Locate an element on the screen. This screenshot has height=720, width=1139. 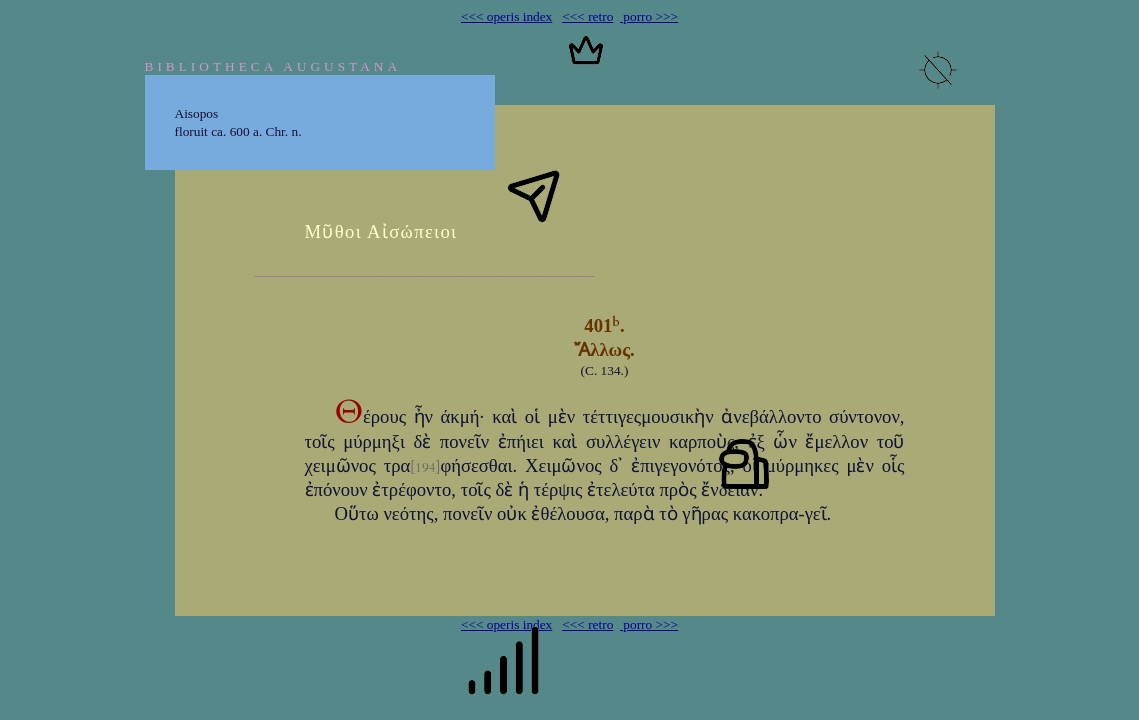
indicates full signal strength is located at coordinates (503, 660).